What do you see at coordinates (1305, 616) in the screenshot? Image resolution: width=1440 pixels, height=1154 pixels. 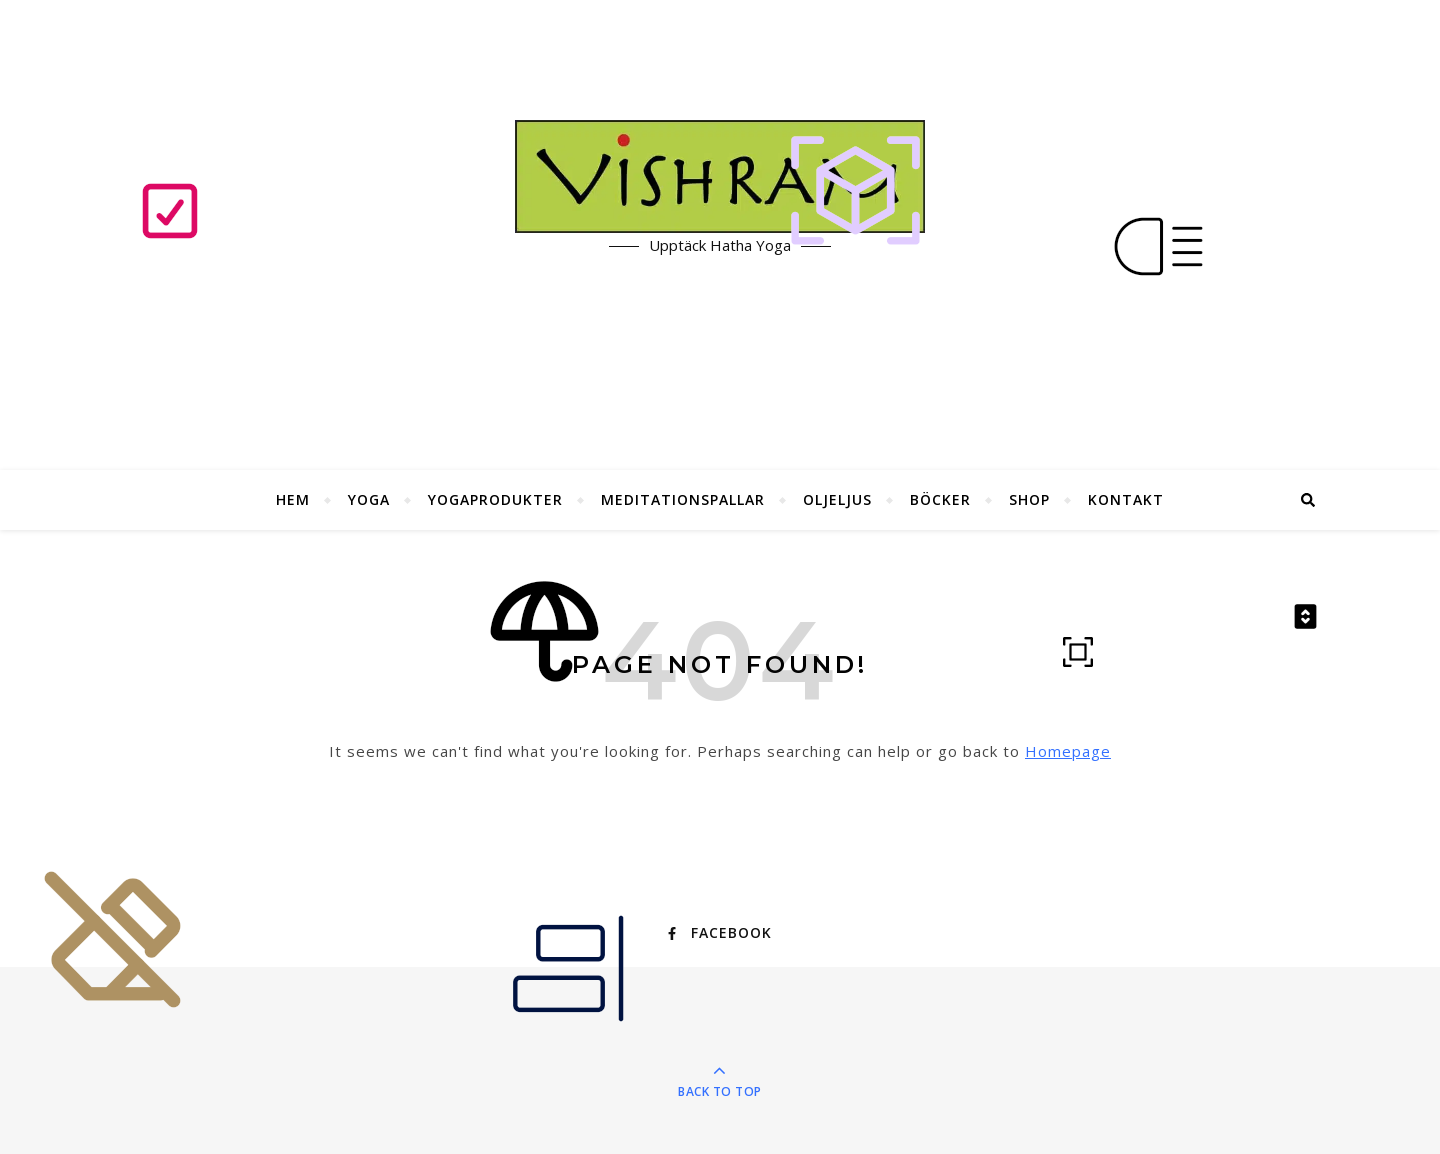 I see `access elevator controls or floor selection` at bounding box center [1305, 616].